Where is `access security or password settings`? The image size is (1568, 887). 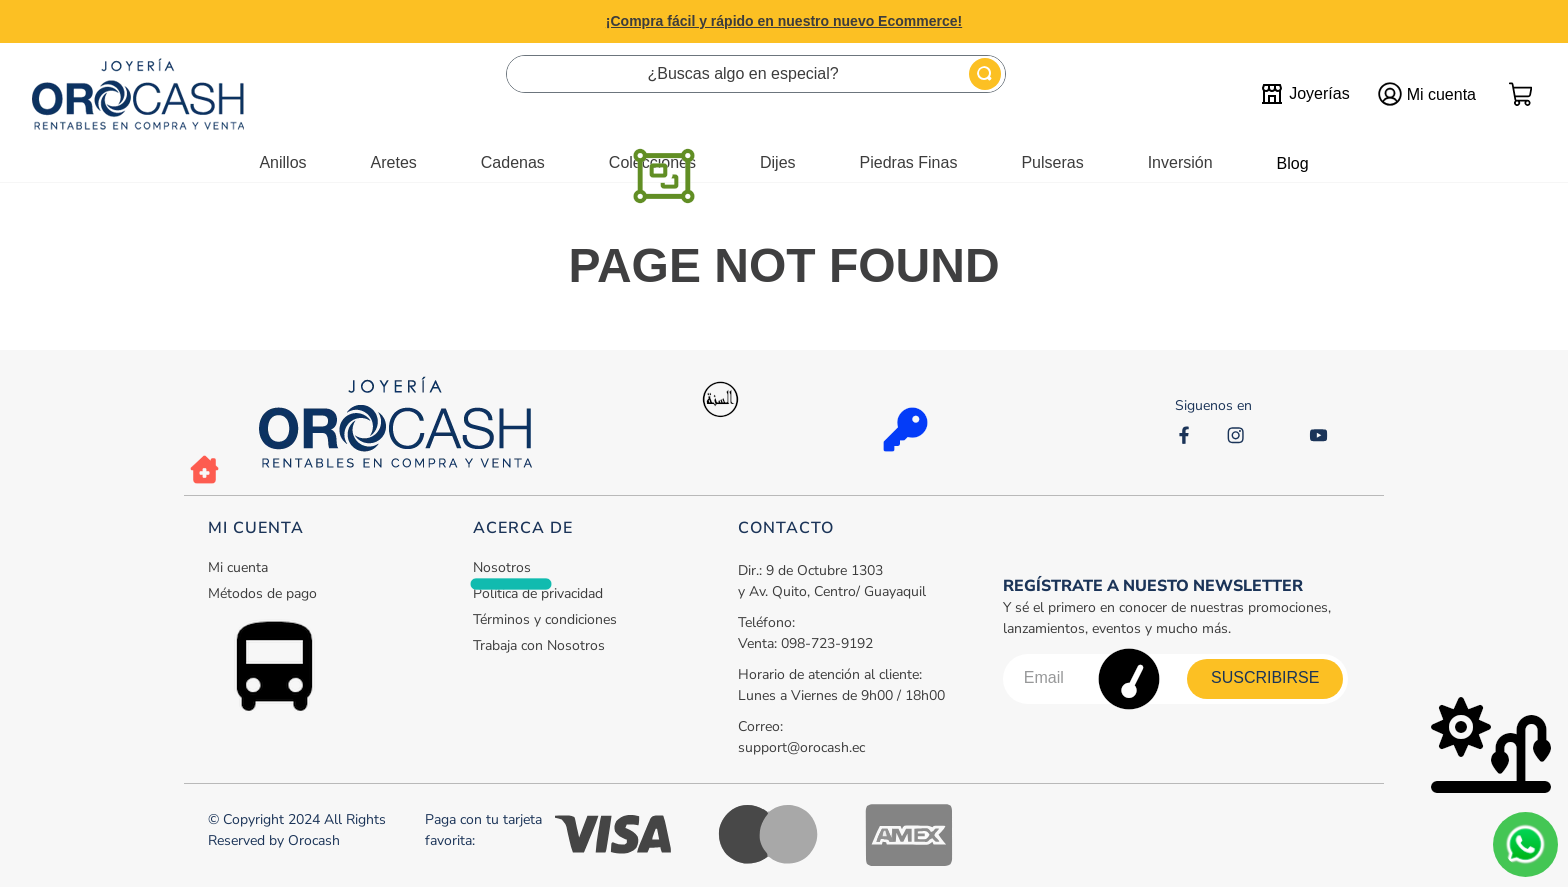 access security or password settings is located at coordinates (905, 429).